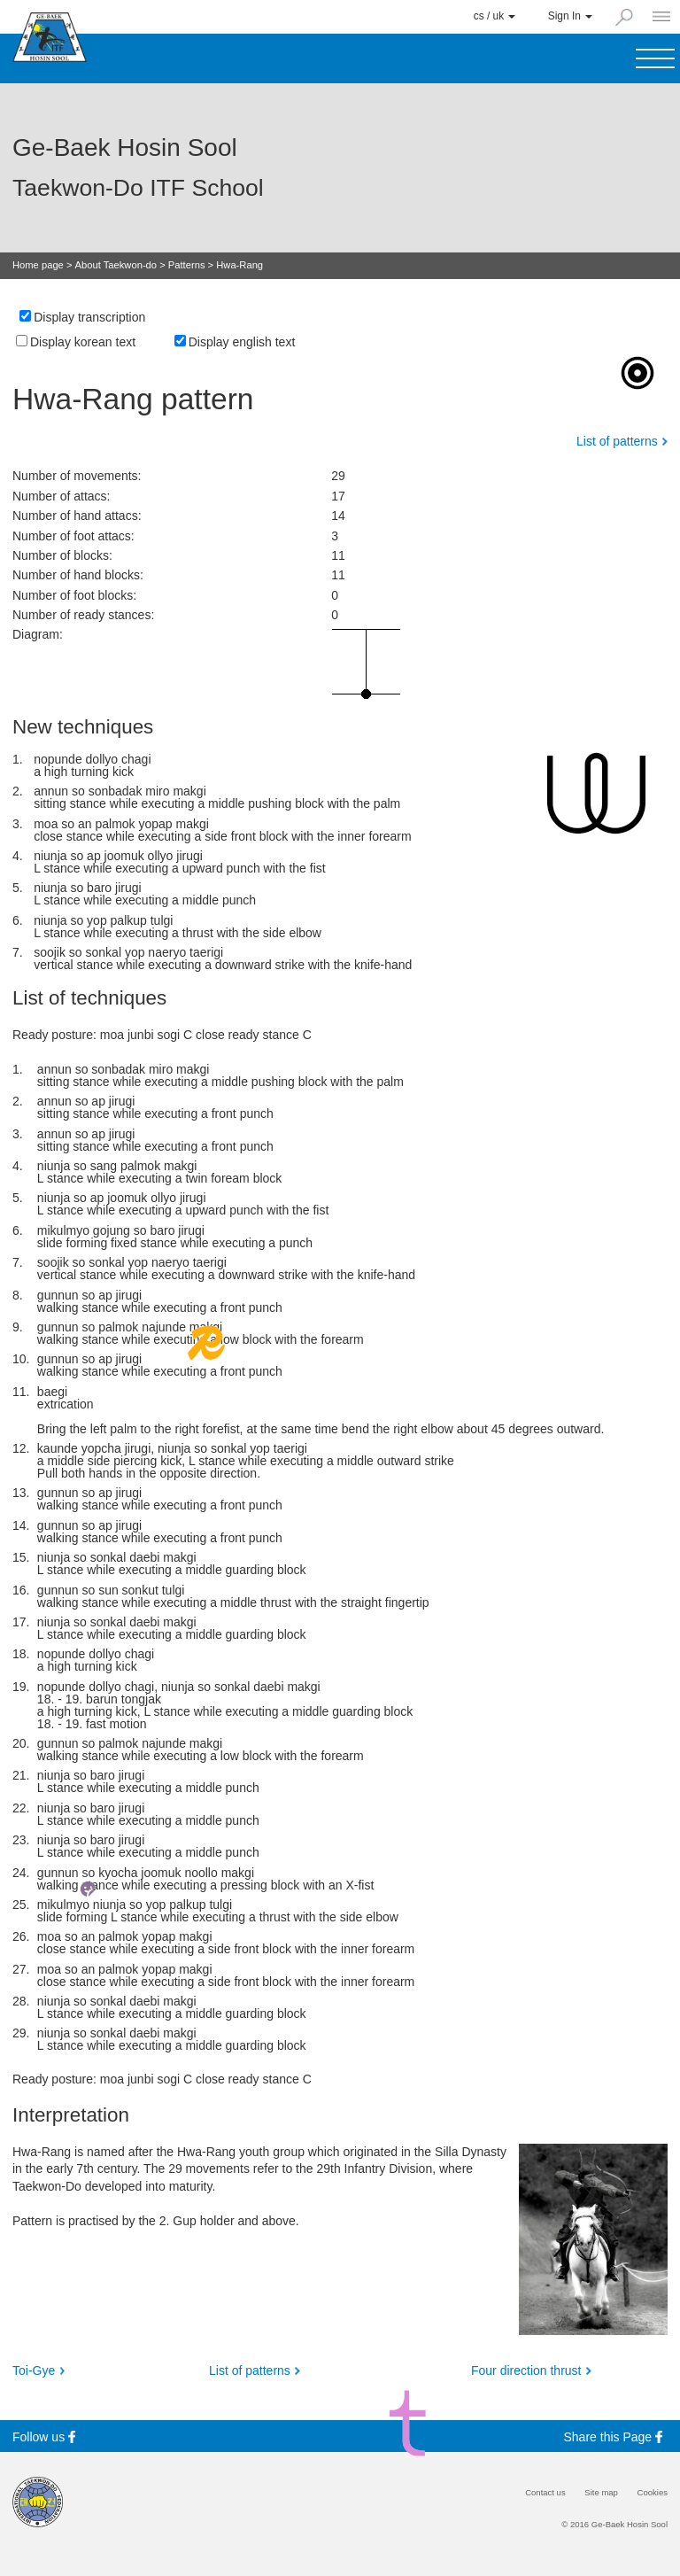  What do you see at coordinates (88, 1889) in the screenshot?
I see `add a sticker to your message` at bounding box center [88, 1889].